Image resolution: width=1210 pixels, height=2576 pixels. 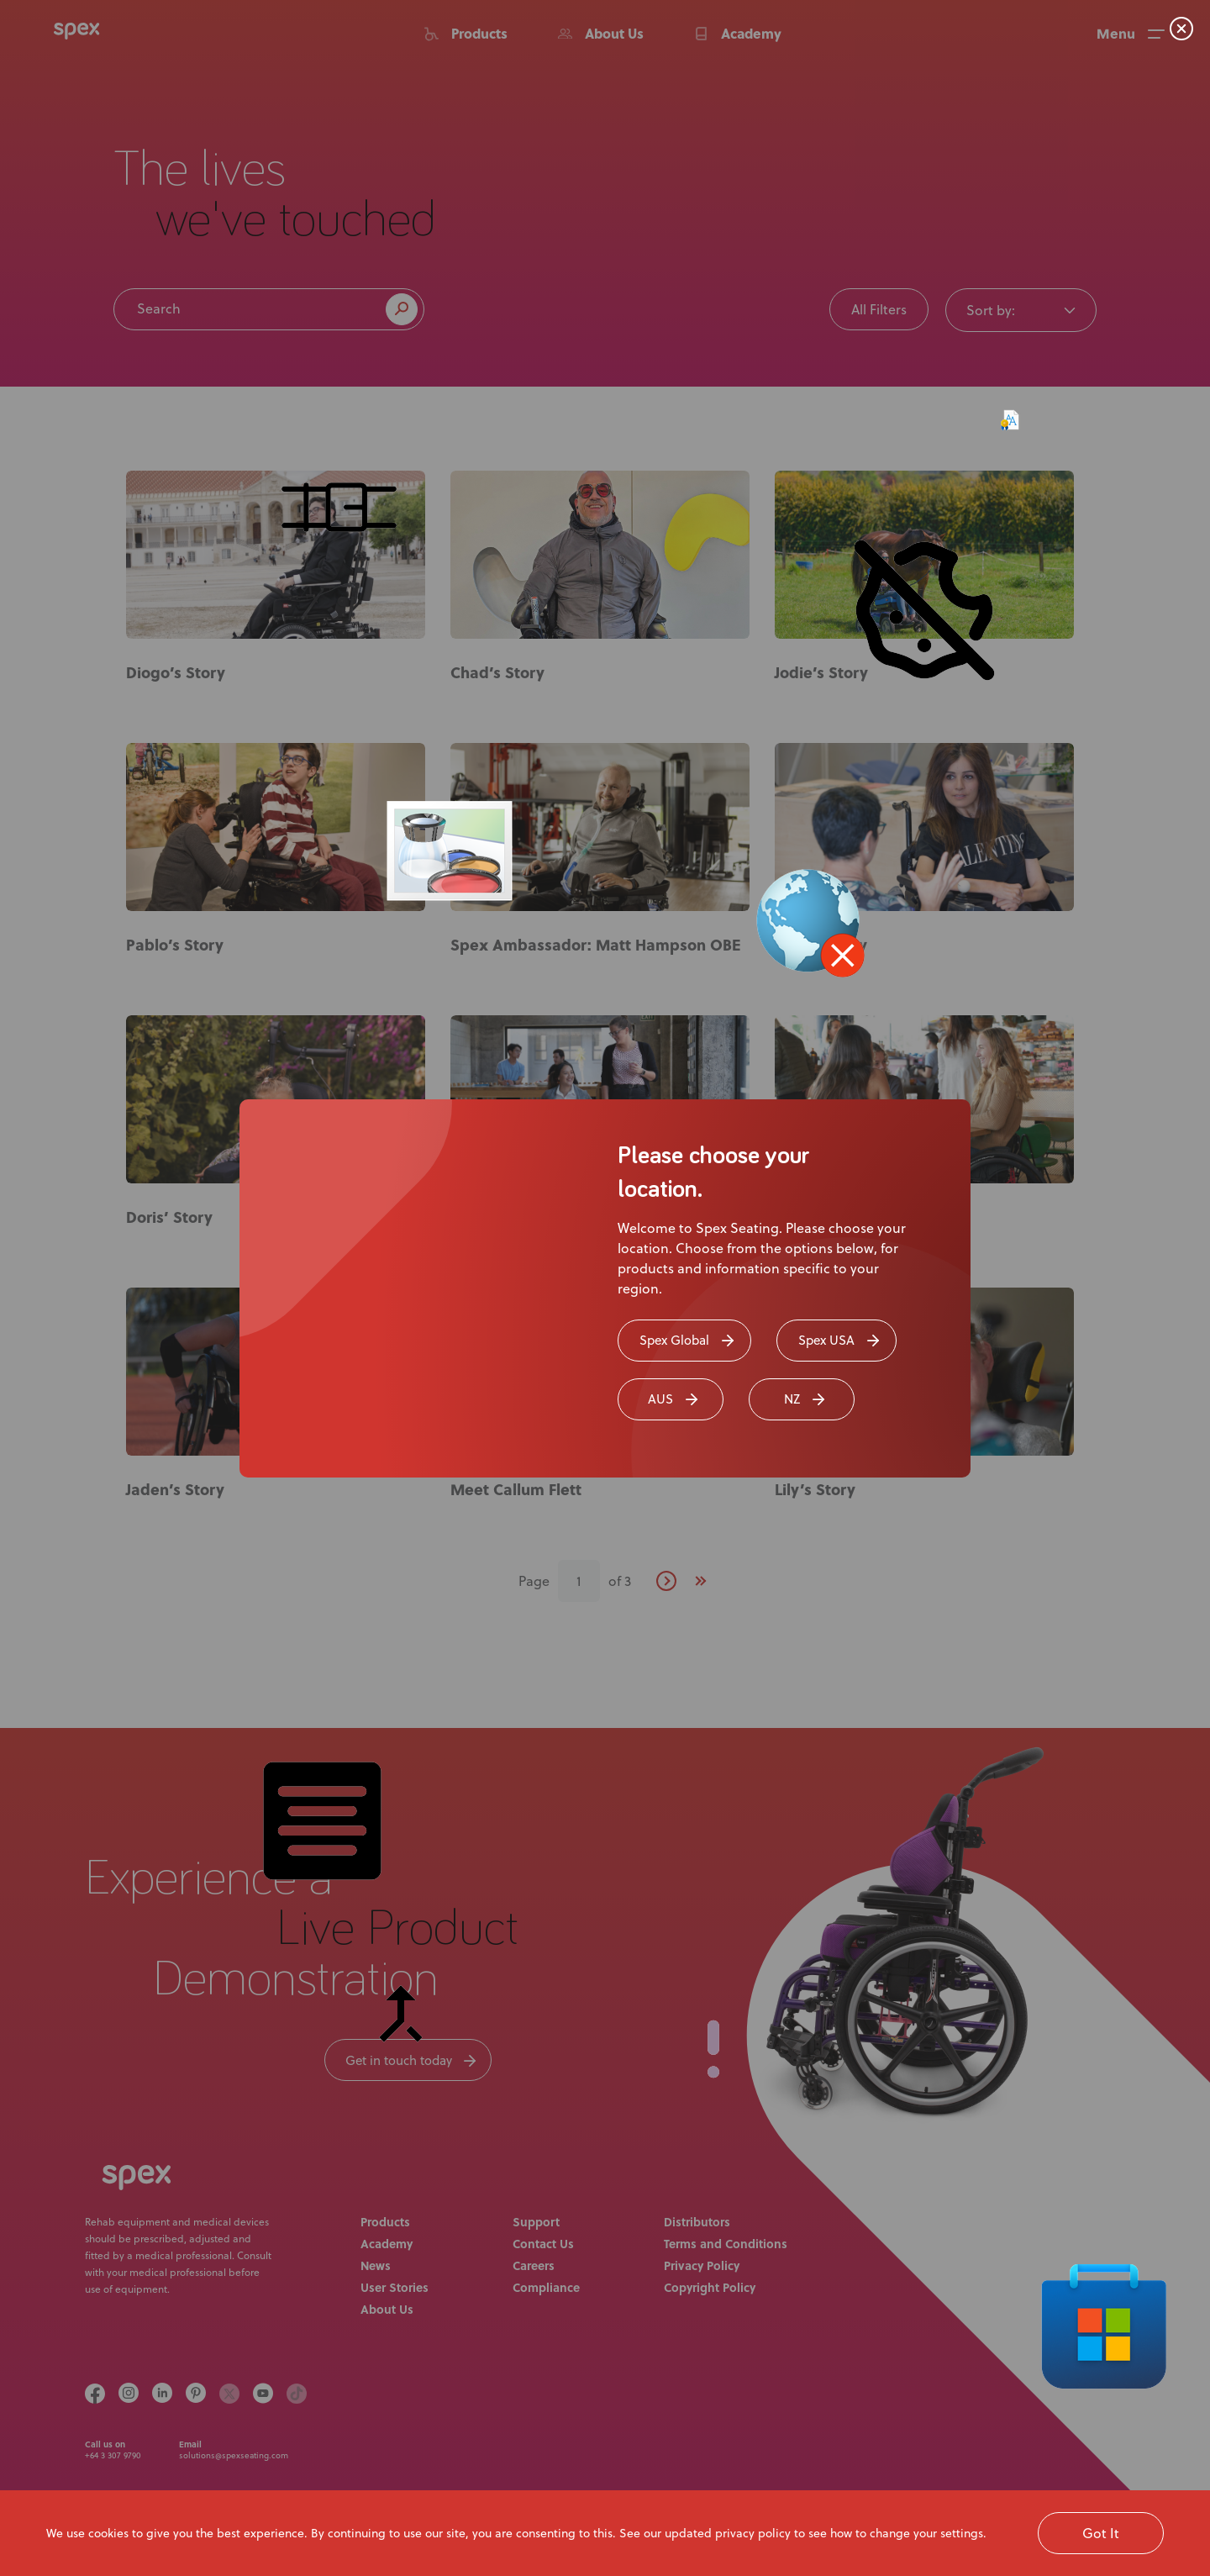 I want to click on merge branches or items together, so click(x=401, y=2014).